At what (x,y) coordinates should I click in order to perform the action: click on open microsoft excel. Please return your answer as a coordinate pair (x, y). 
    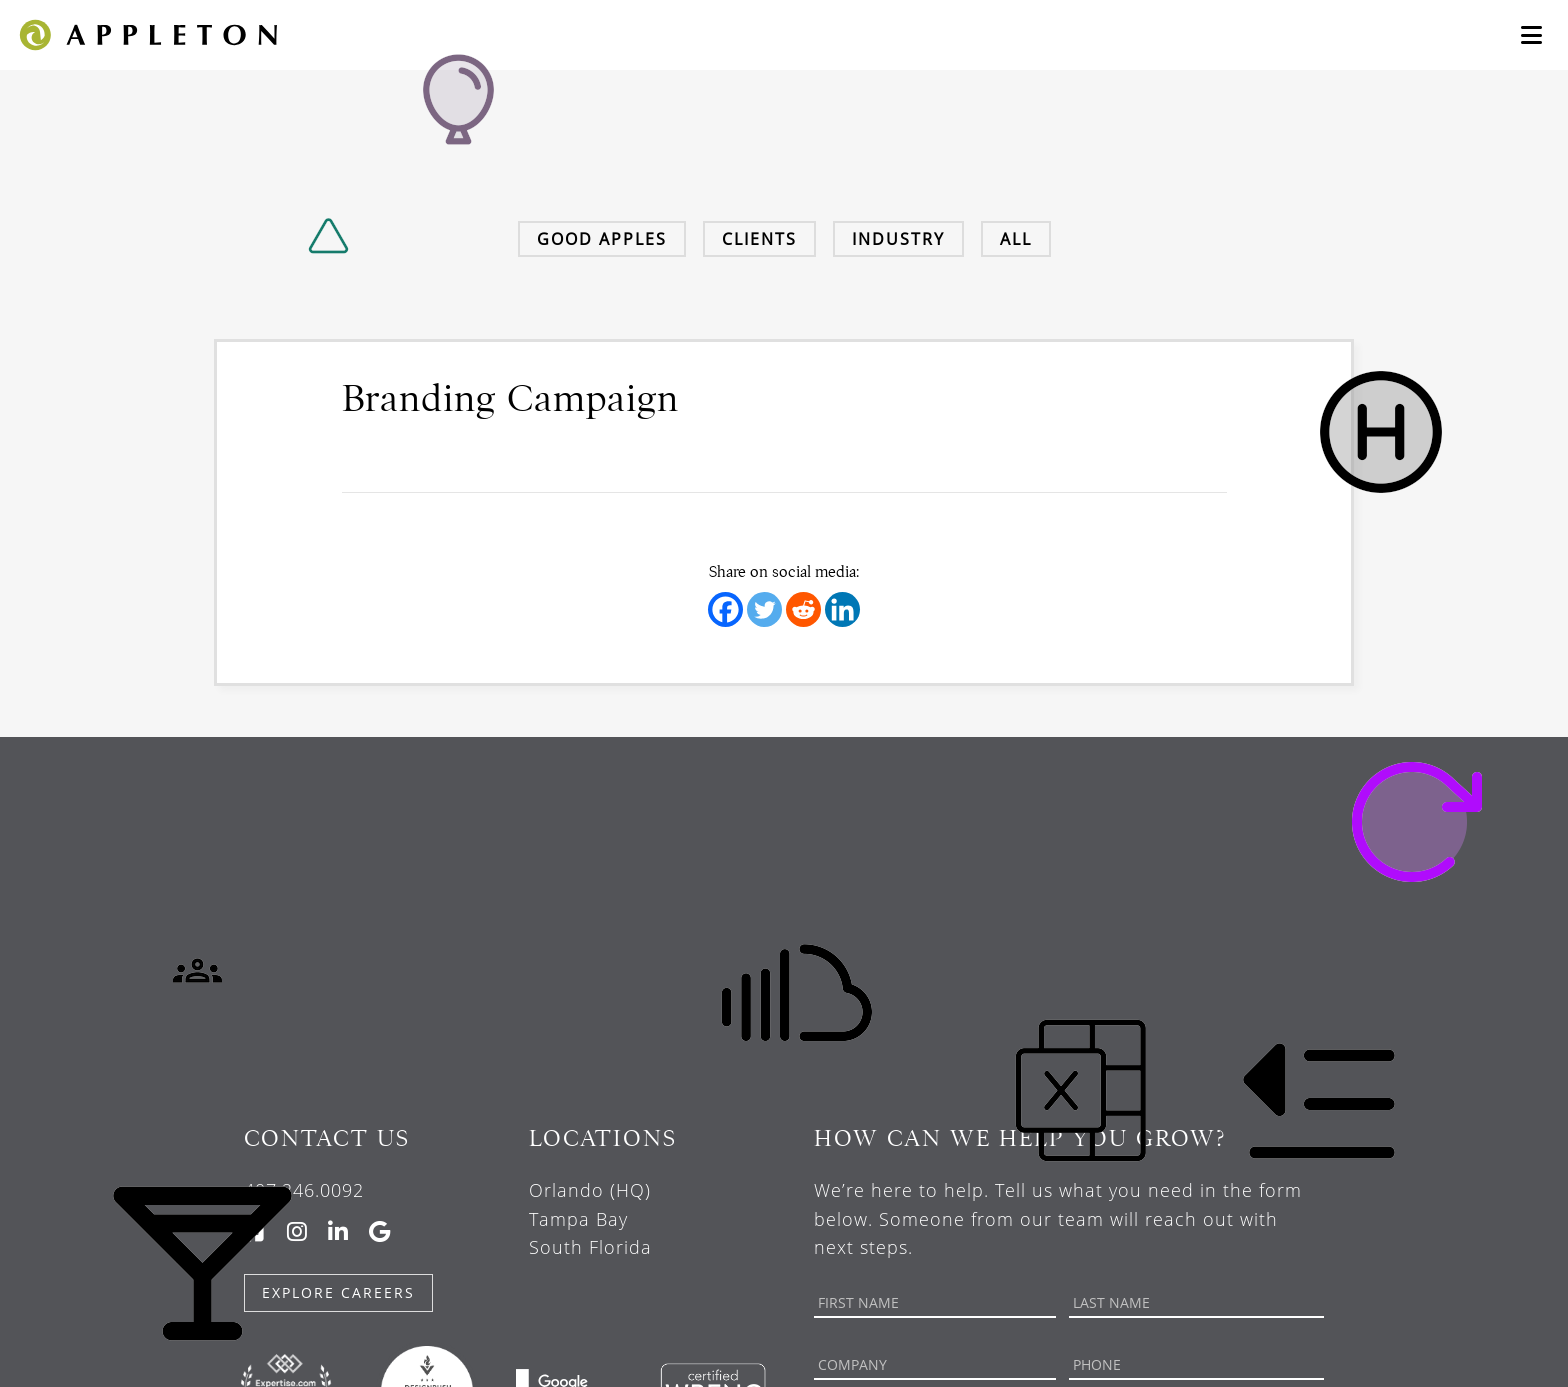
    Looking at the image, I should click on (1086, 1090).